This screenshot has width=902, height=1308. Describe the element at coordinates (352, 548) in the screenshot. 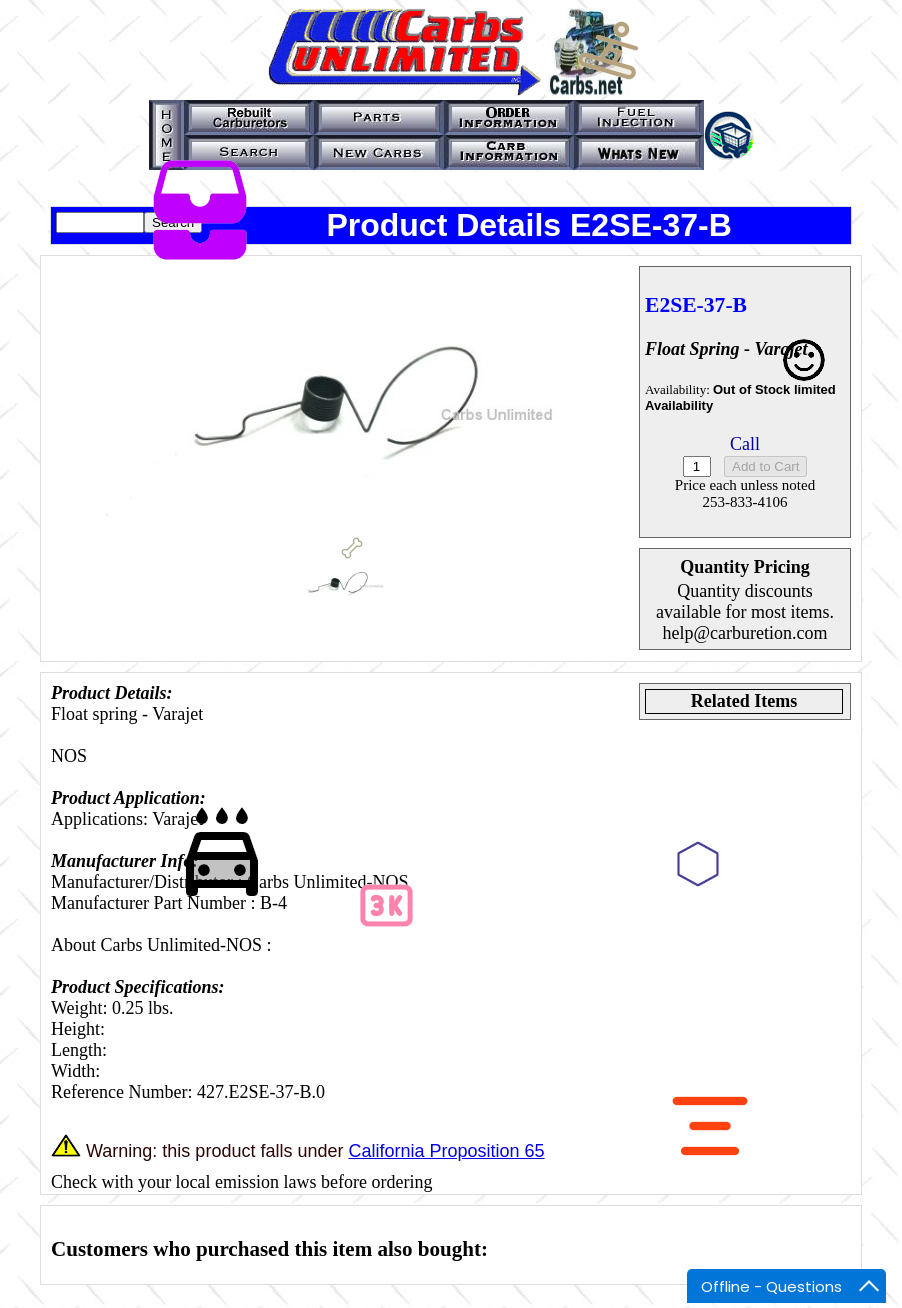

I see `access pet-related features or settings` at that location.